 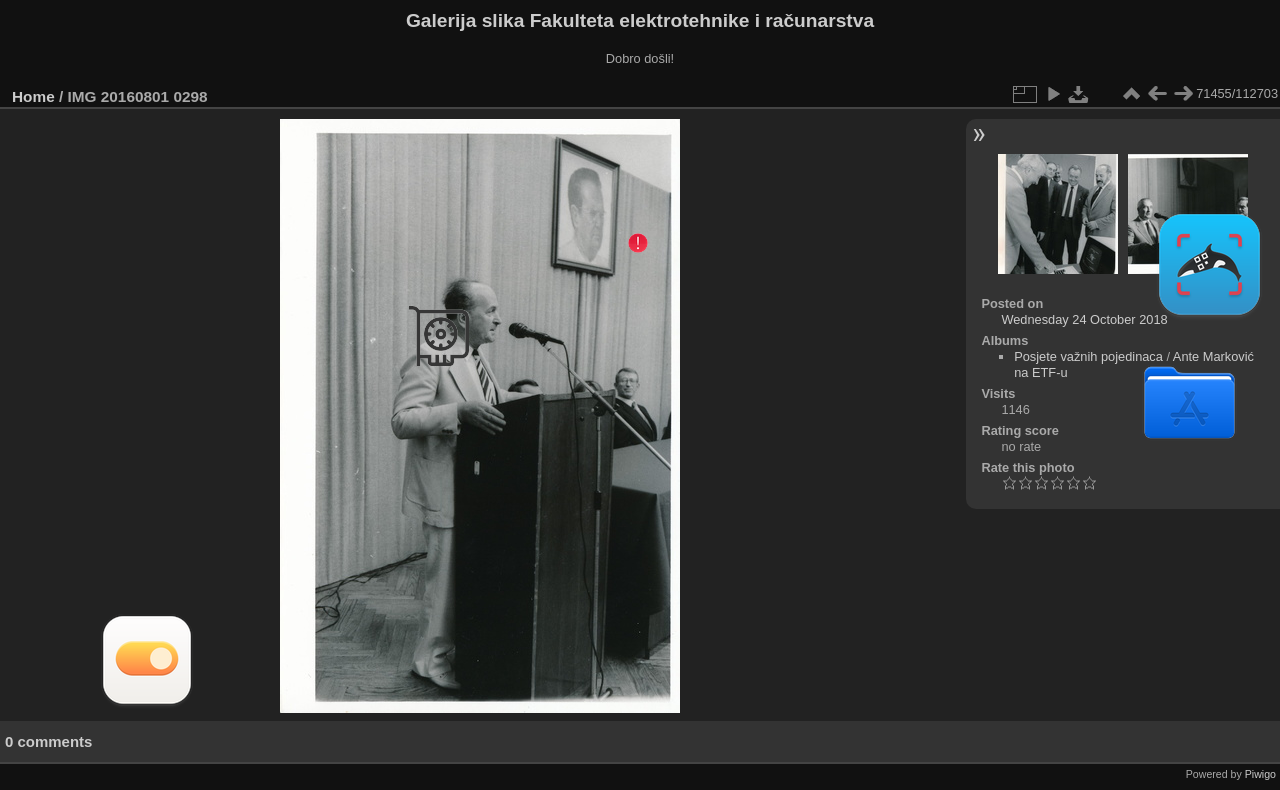 What do you see at coordinates (147, 660) in the screenshot?
I see `open system control center settings` at bounding box center [147, 660].